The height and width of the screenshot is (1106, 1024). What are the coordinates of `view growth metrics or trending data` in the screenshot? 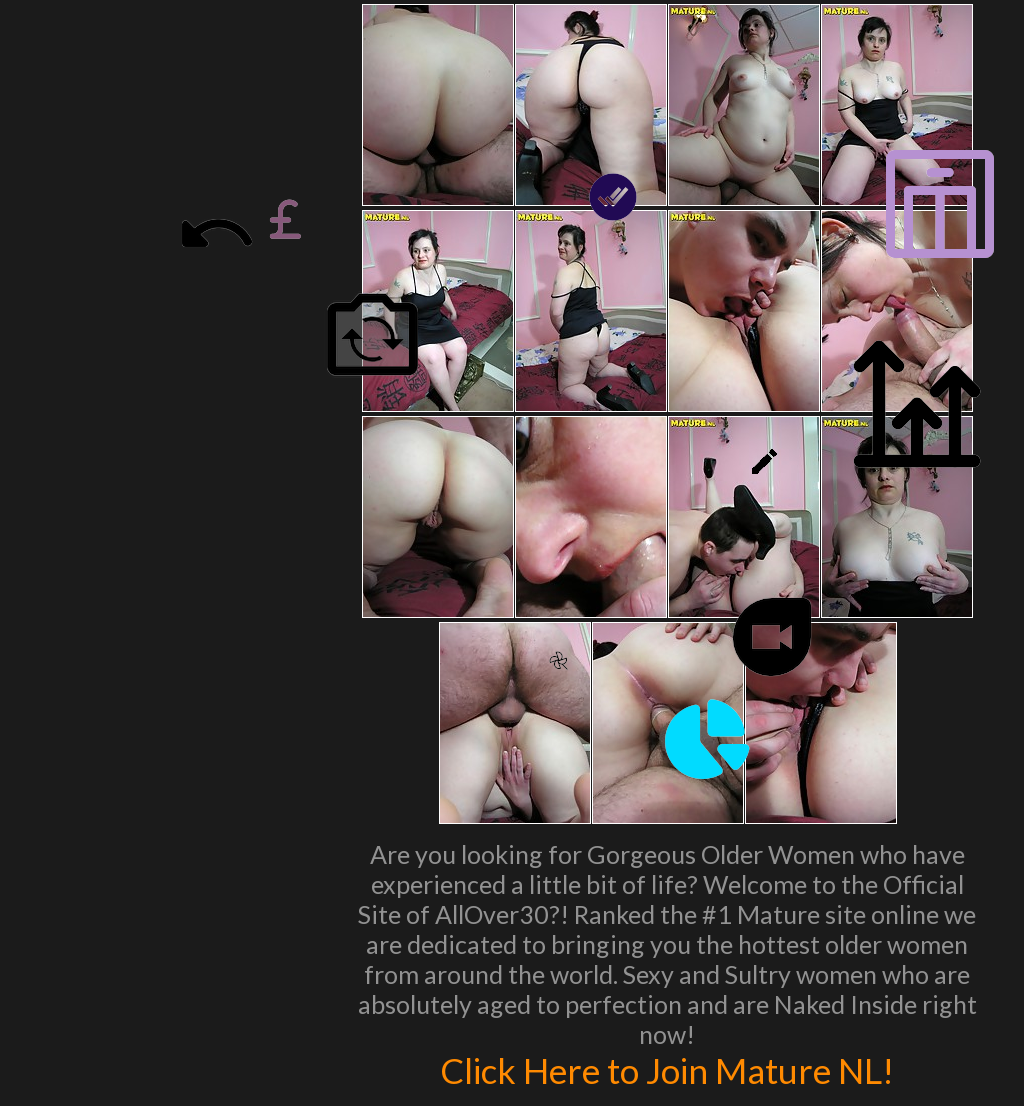 It's located at (917, 404).